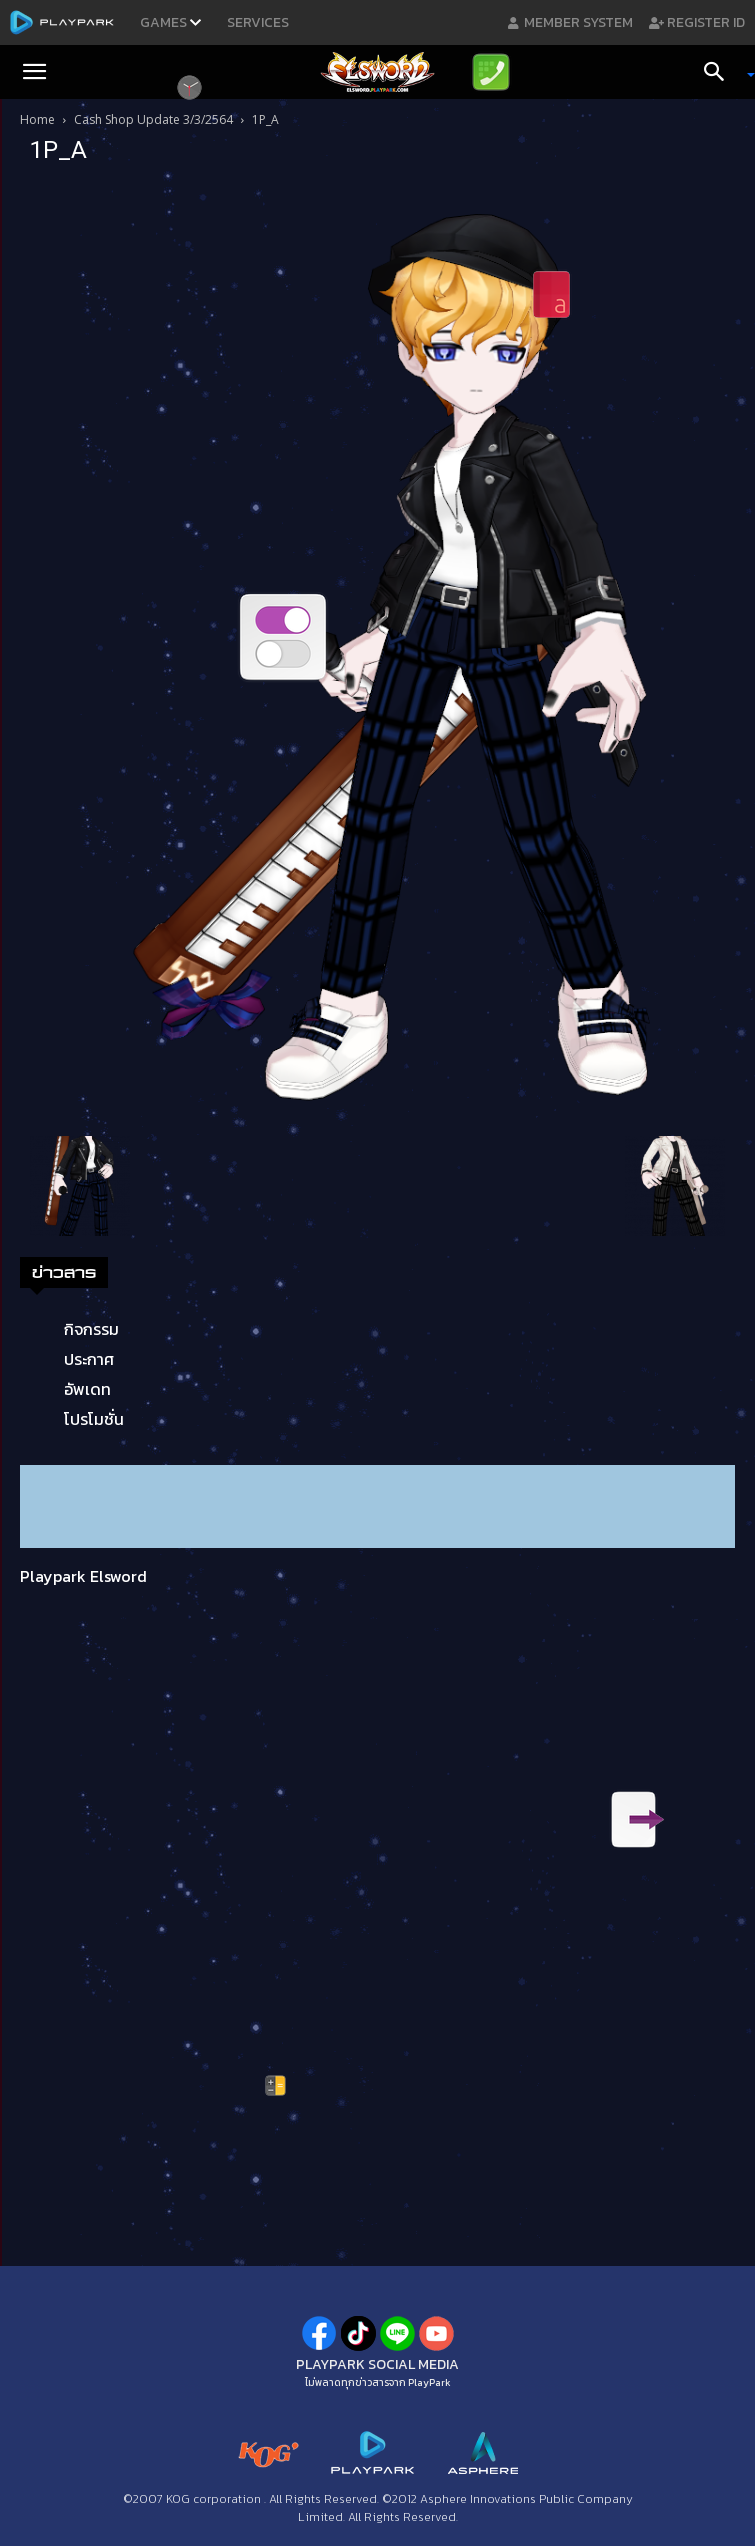  What do you see at coordinates (189, 87) in the screenshot?
I see `open the clocks application` at bounding box center [189, 87].